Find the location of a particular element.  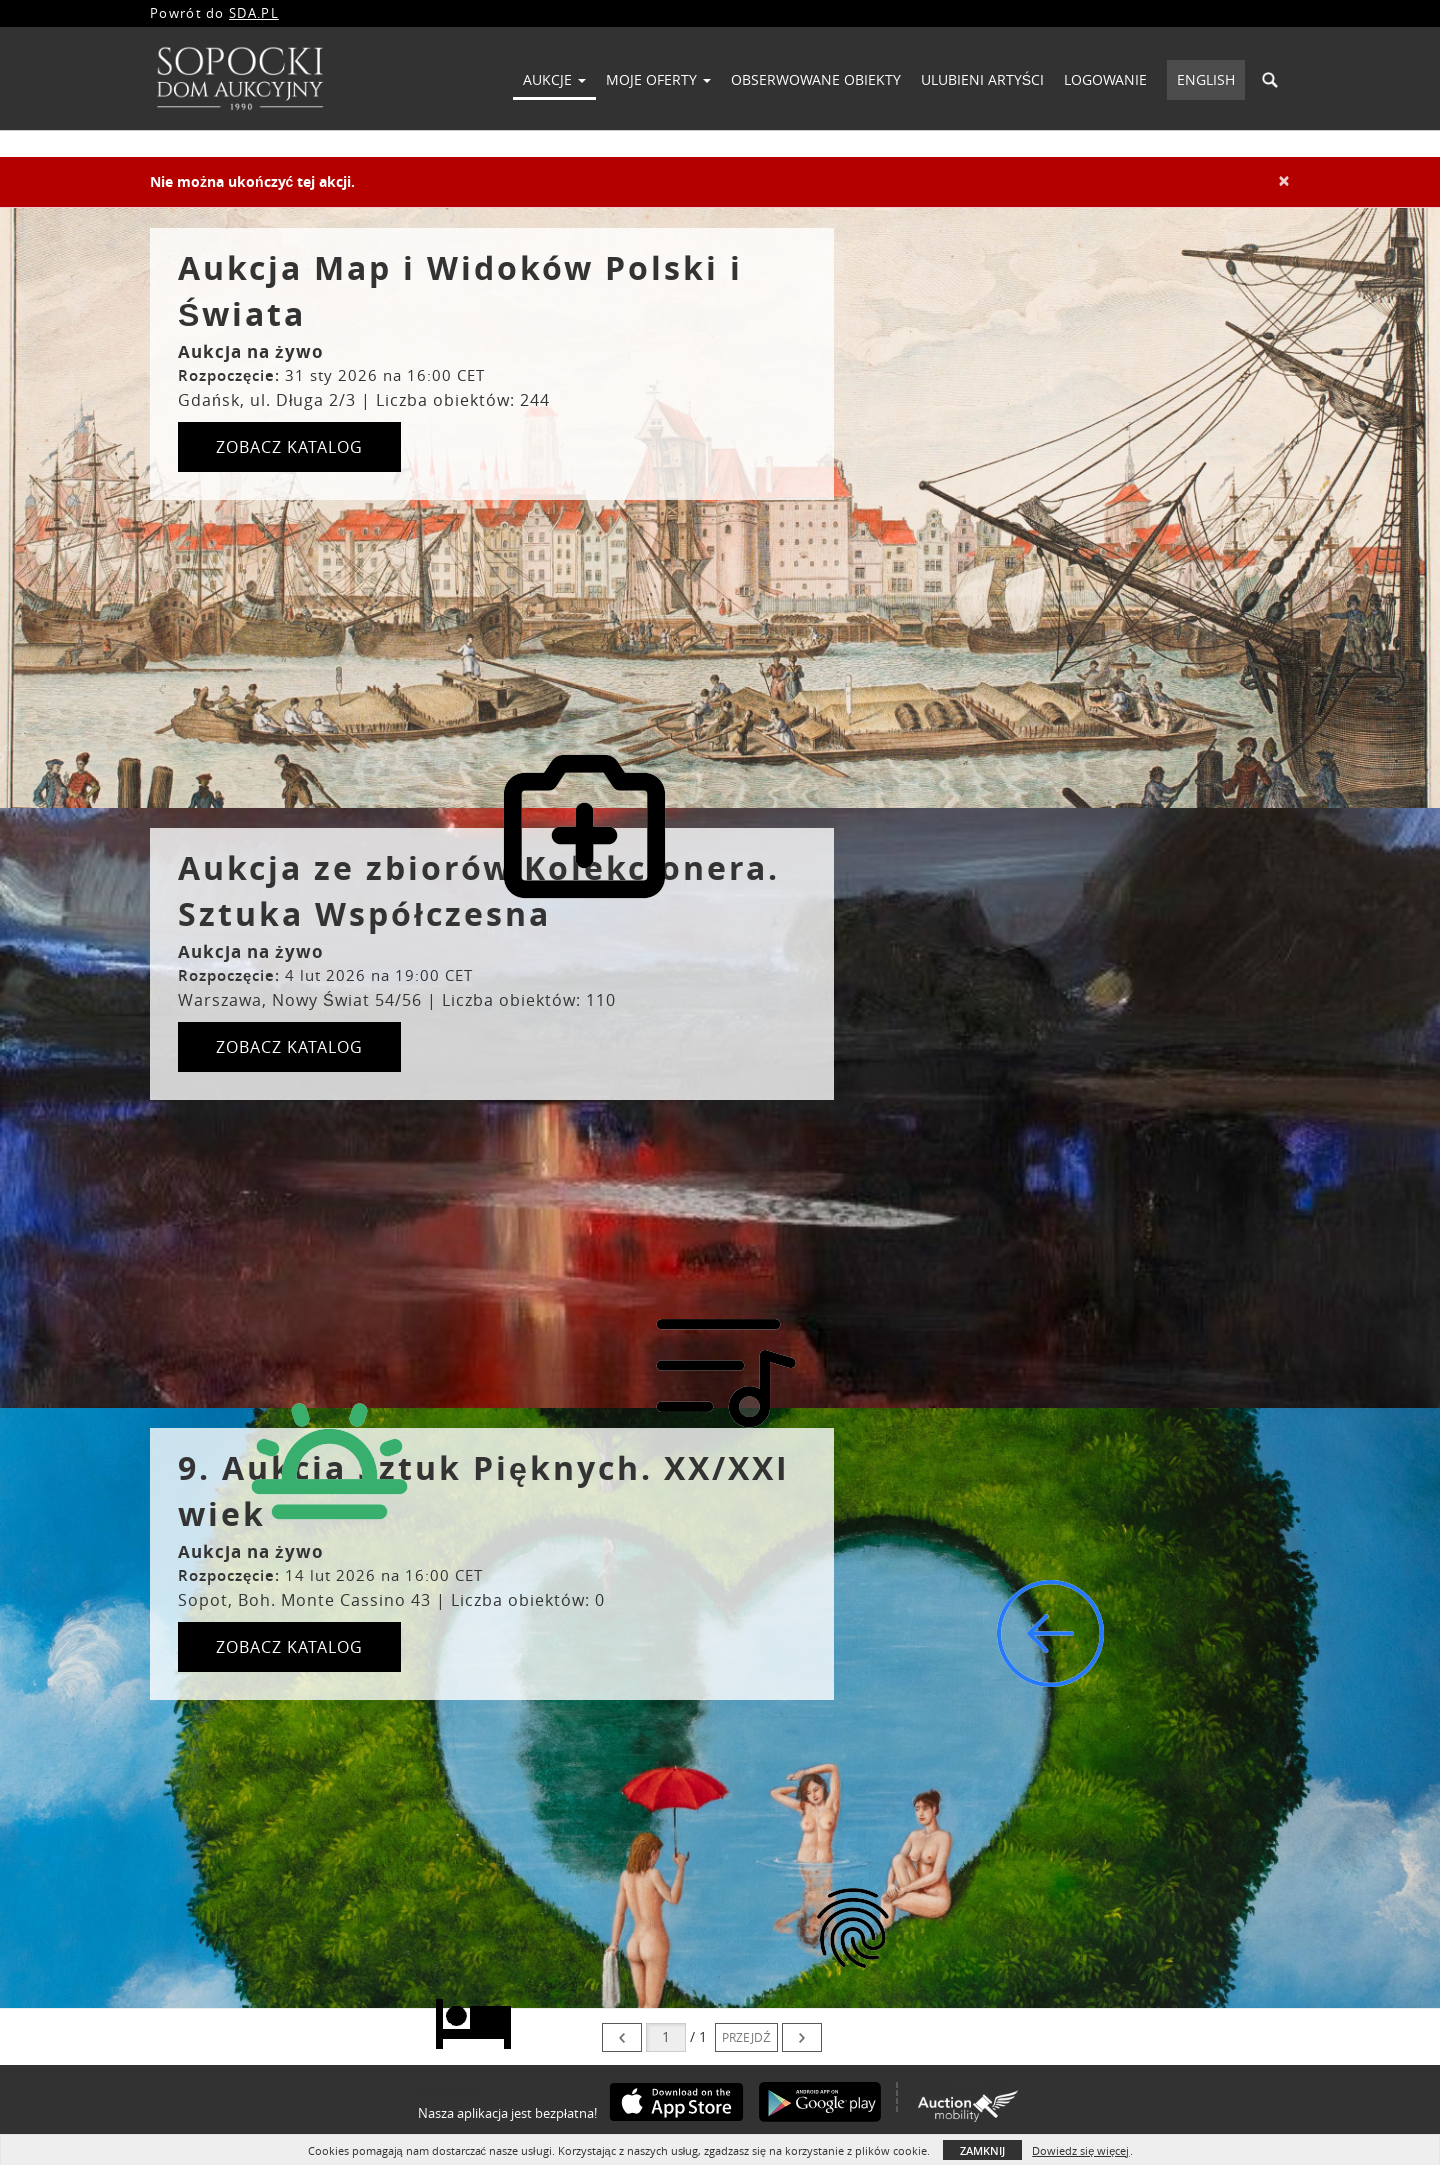

find nearby hotels or accommodations is located at coordinates (473, 2022).